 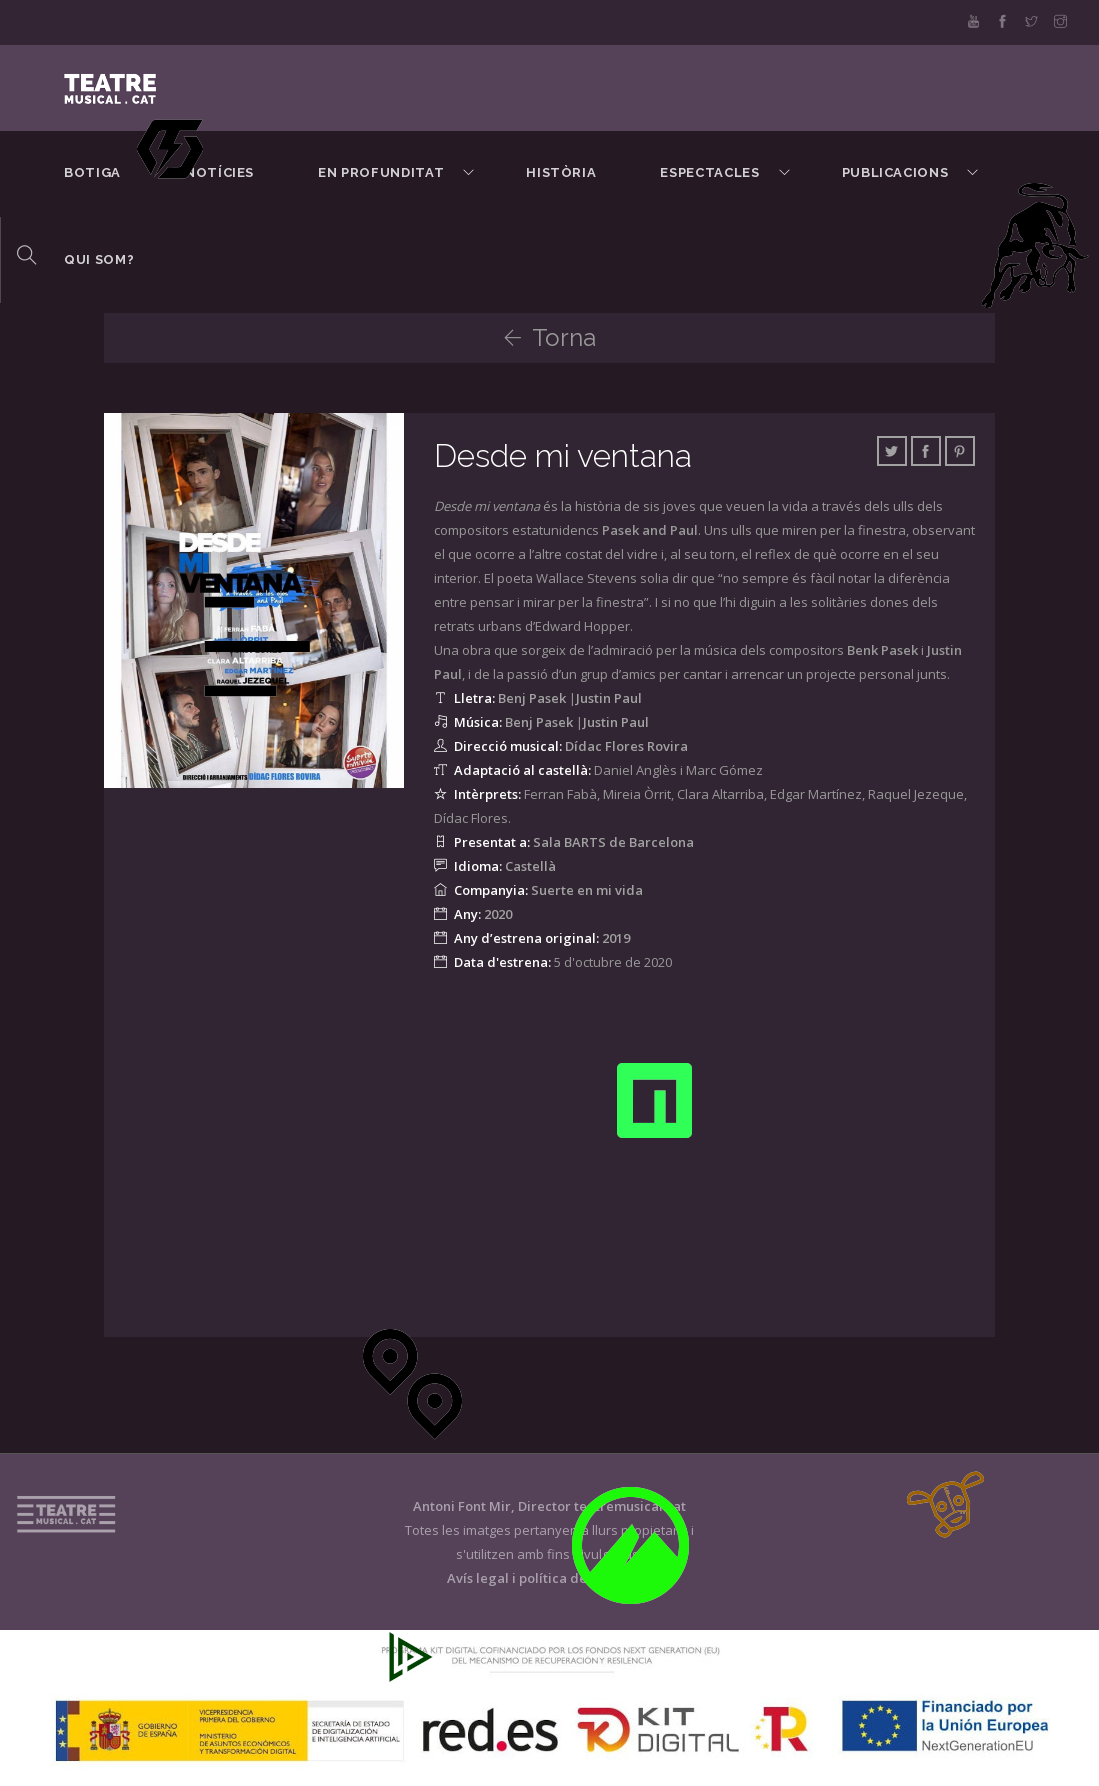 What do you see at coordinates (412, 1383) in the screenshot?
I see `measure distance between two locations` at bounding box center [412, 1383].